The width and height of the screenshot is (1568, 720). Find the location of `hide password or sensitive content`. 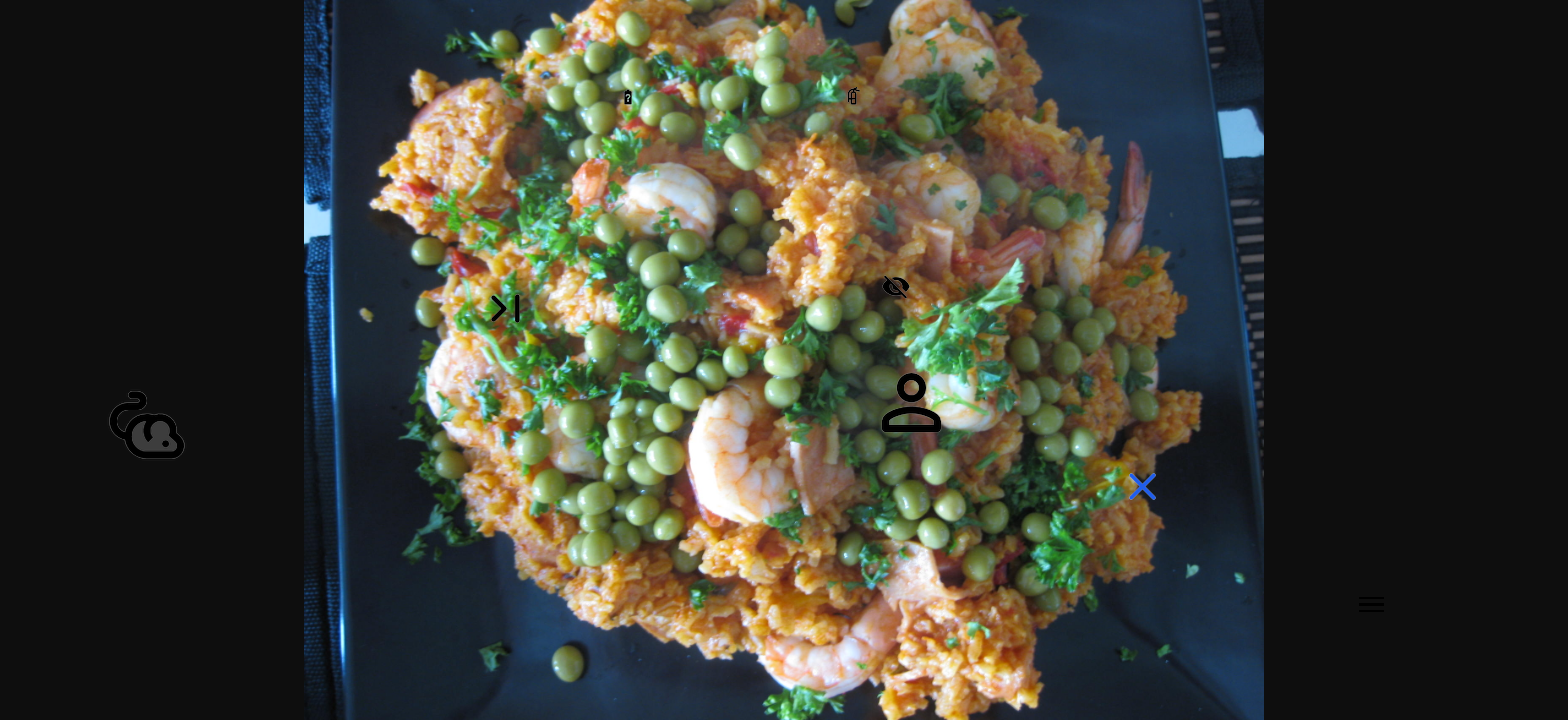

hide password or sensitive content is located at coordinates (896, 287).